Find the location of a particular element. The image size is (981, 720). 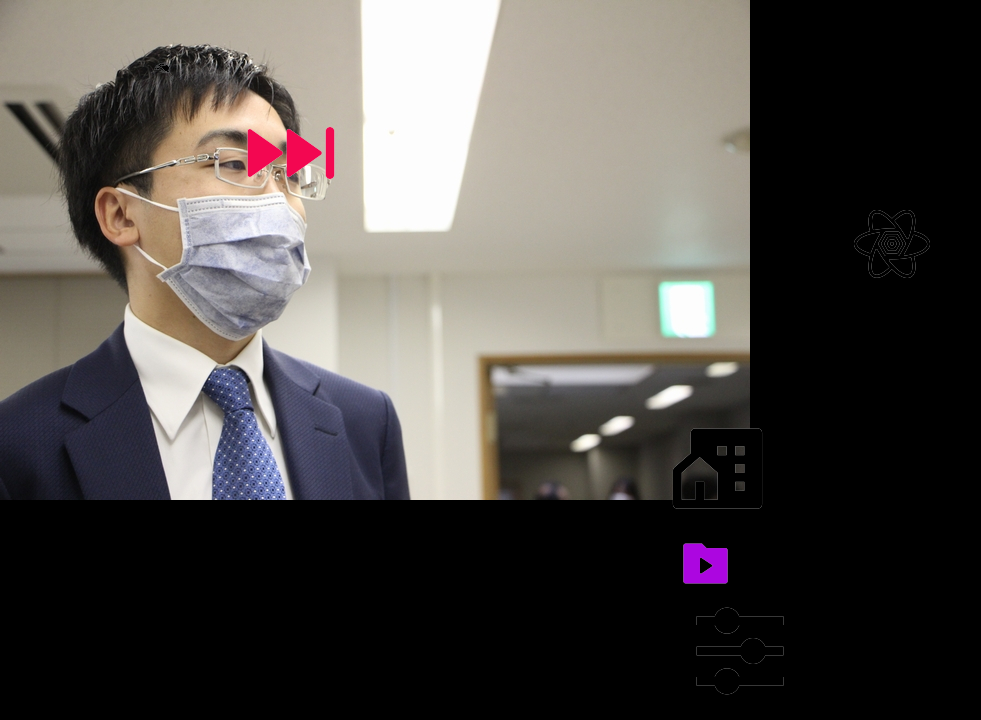

open video folder is located at coordinates (705, 563).